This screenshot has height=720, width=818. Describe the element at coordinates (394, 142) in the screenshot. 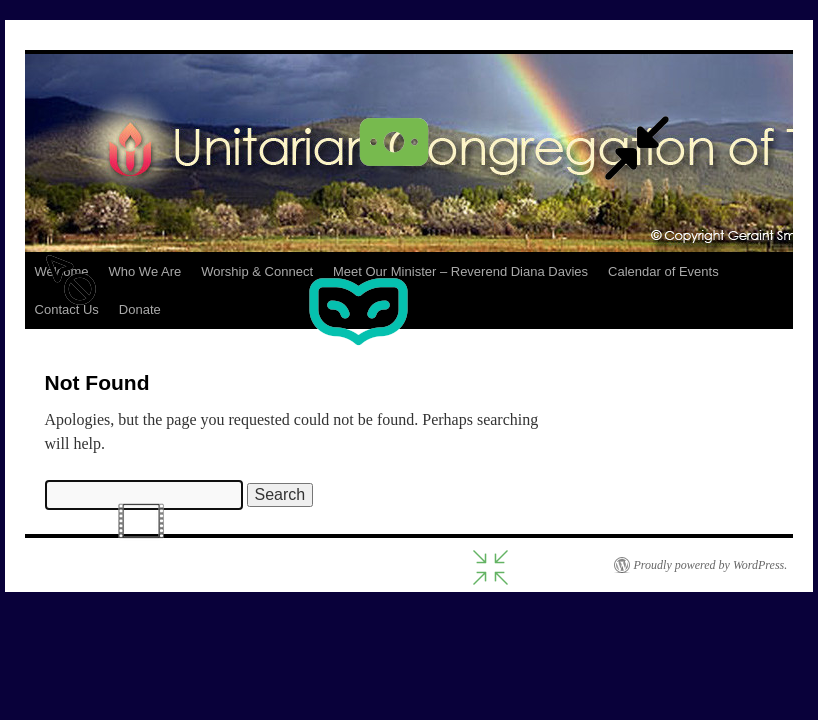

I see `make a payment or transaction` at that location.